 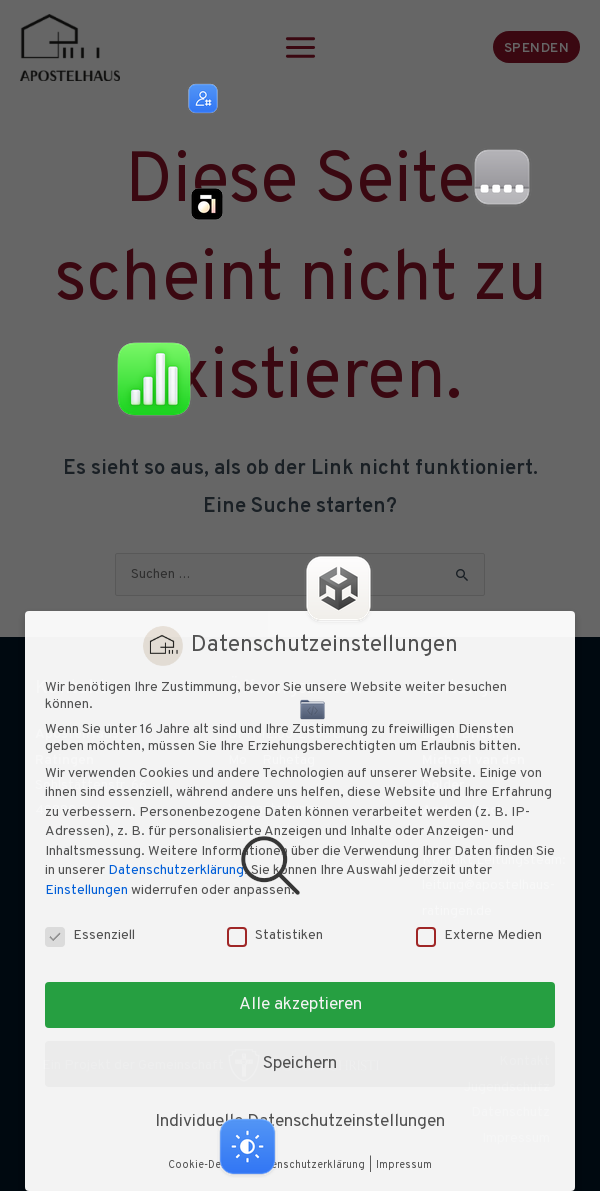 What do you see at coordinates (203, 99) in the screenshot?
I see `access administrator or sudo user preferences` at bounding box center [203, 99].